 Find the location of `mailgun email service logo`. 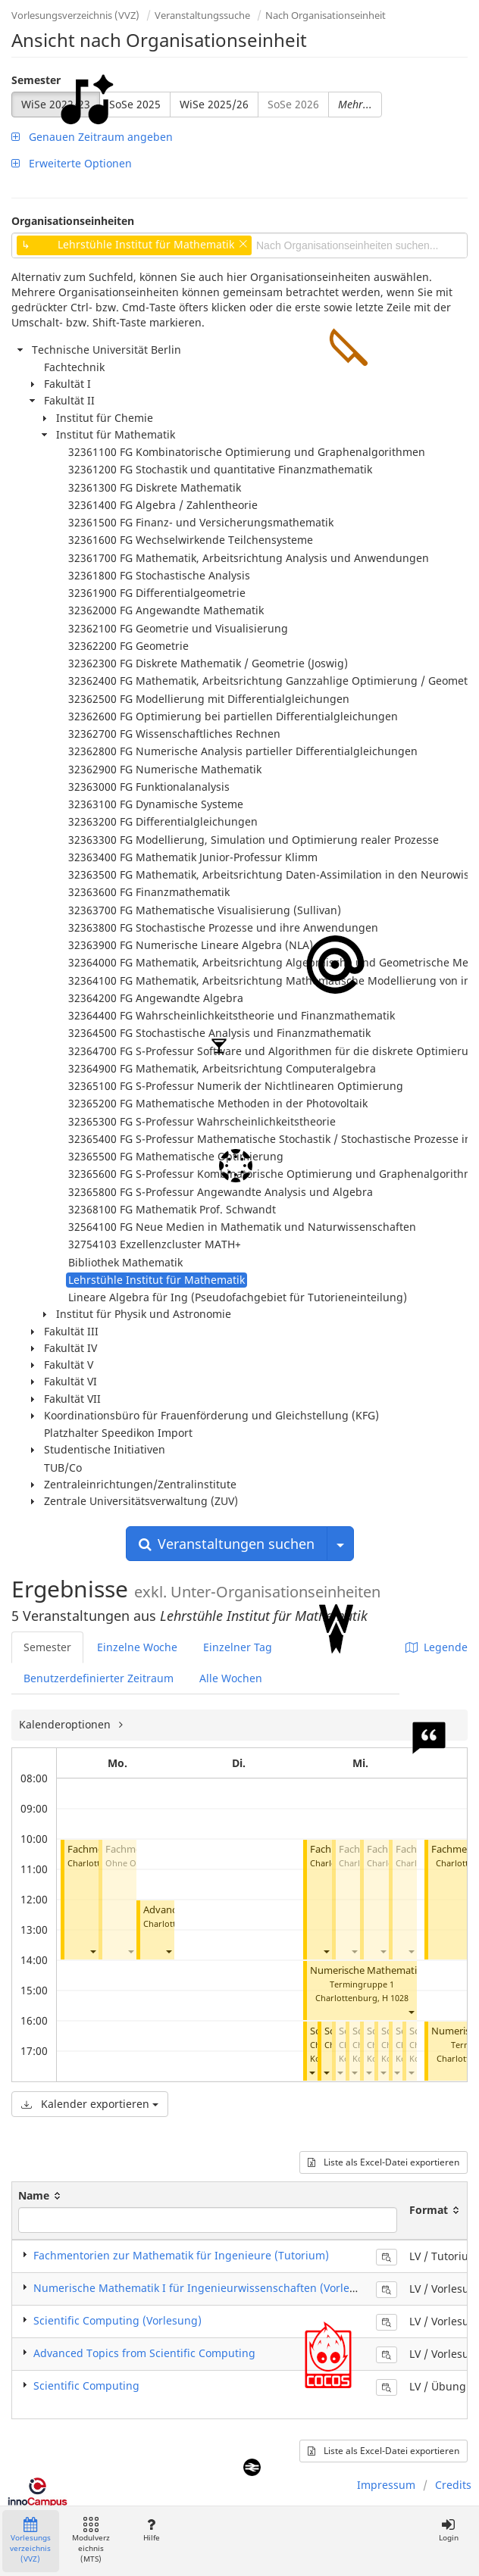

mailgun email service logo is located at coordinates (335, 964).